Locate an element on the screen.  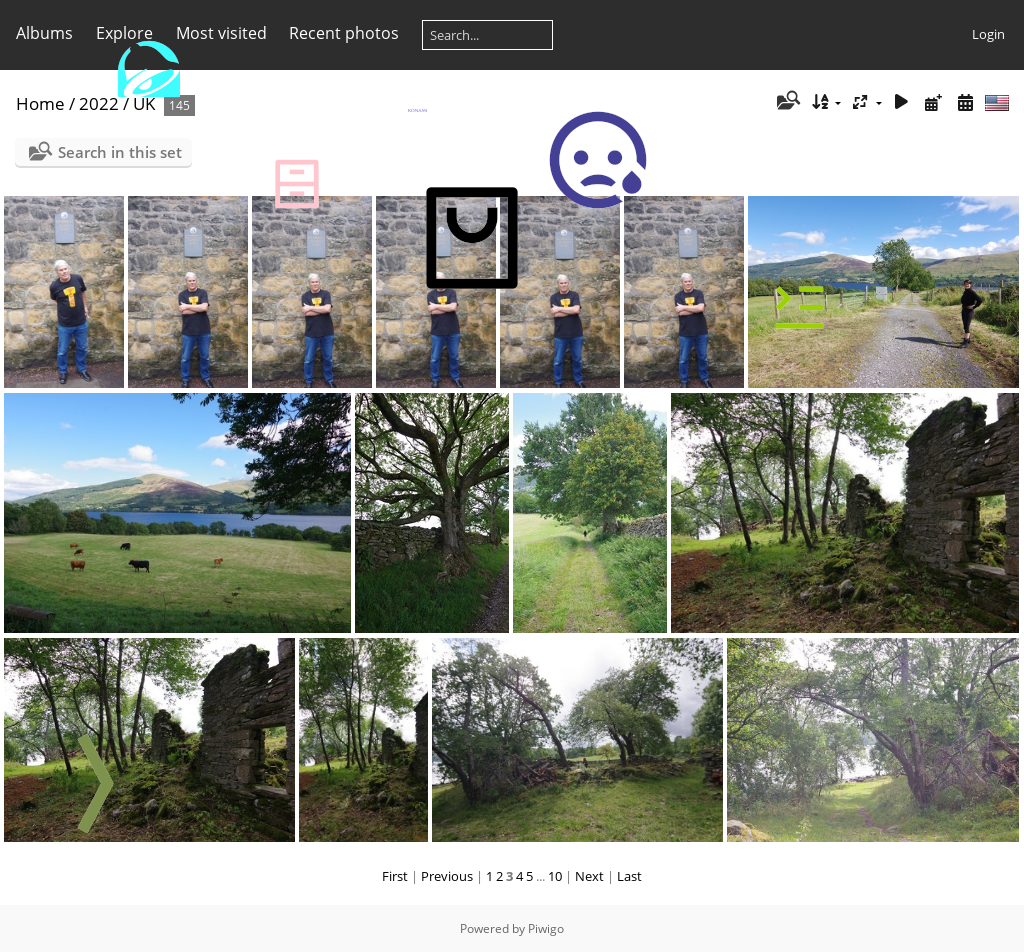
konami company logo is located at coordinates (417, 110).